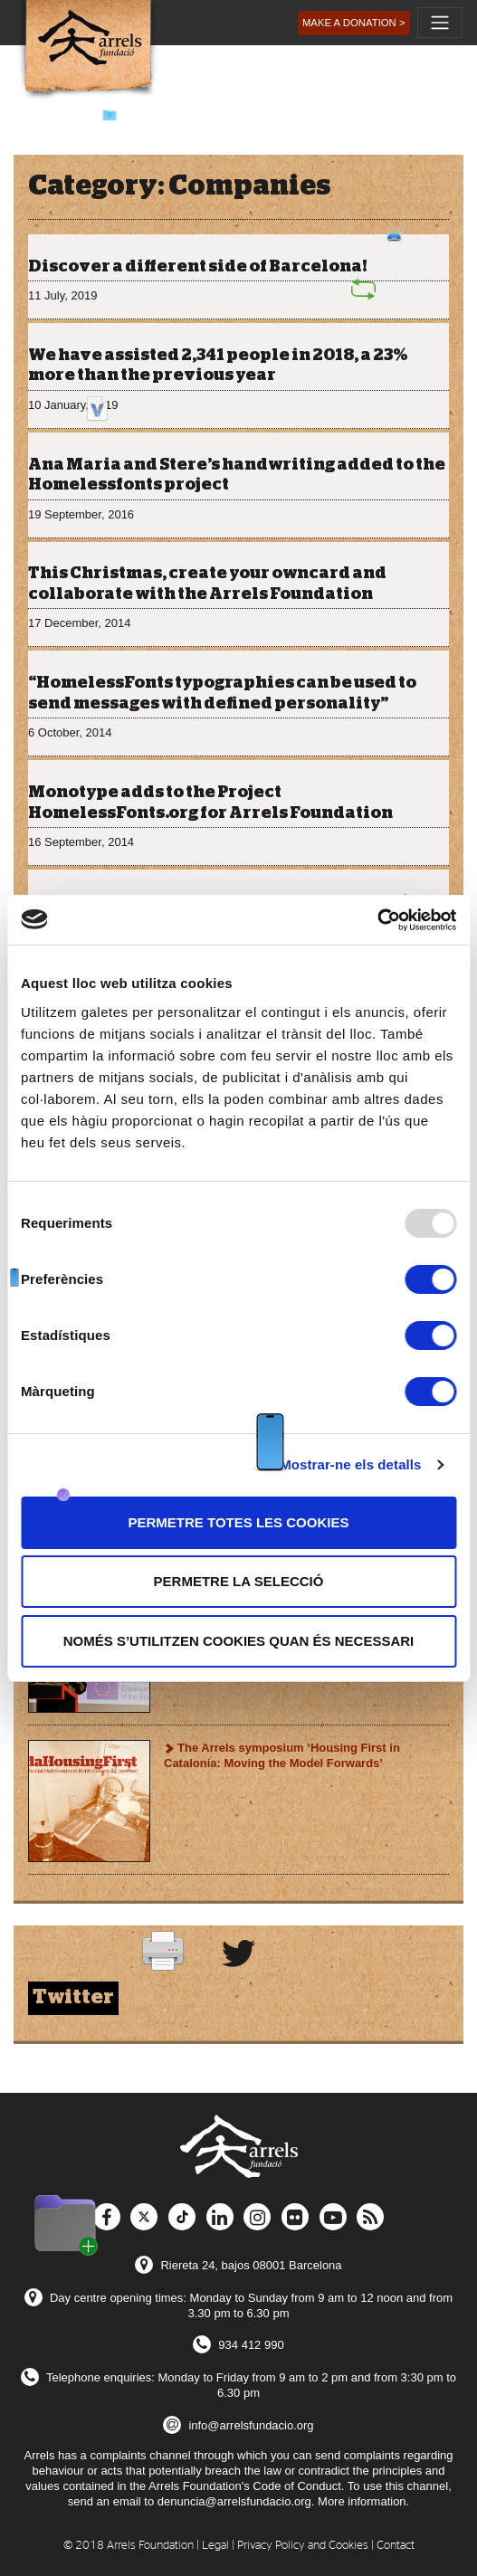  What do you see at coordinates (14, 1278) in the screenshot?
I see `indicates a connected iPhone 14 Pro device` at bounding box center [14, 1278].